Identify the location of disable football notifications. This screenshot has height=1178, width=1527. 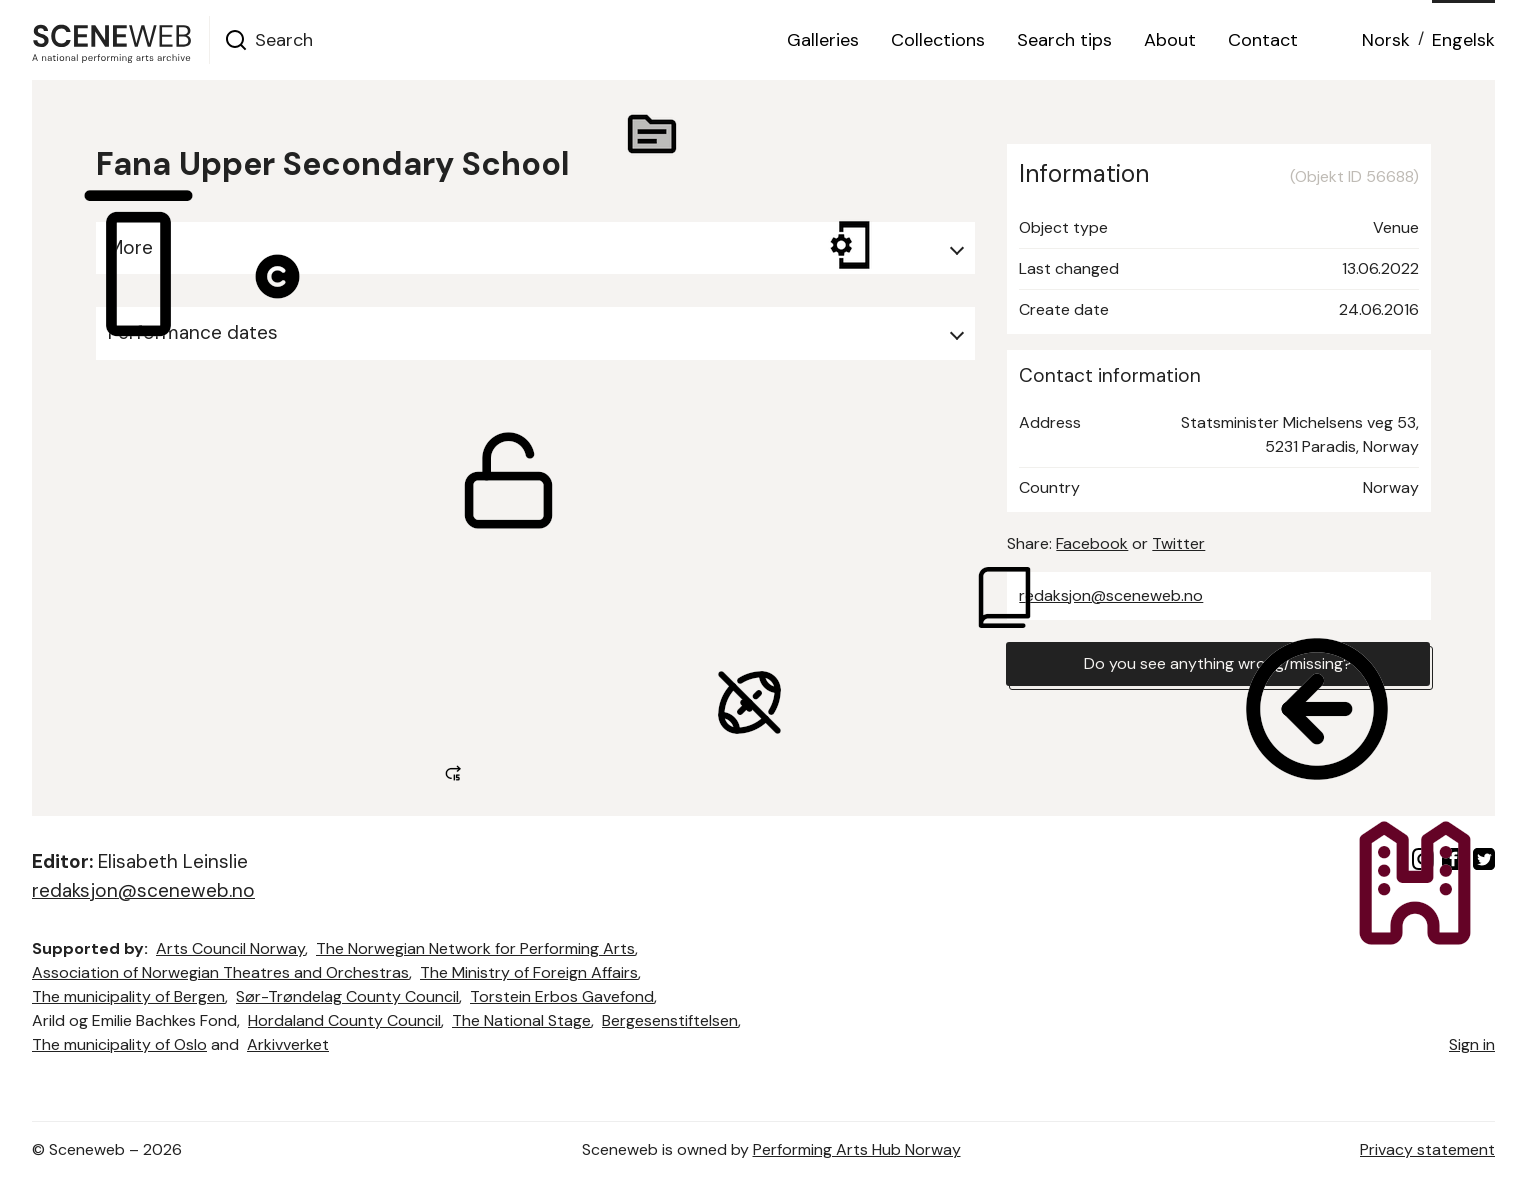
(749, 702).